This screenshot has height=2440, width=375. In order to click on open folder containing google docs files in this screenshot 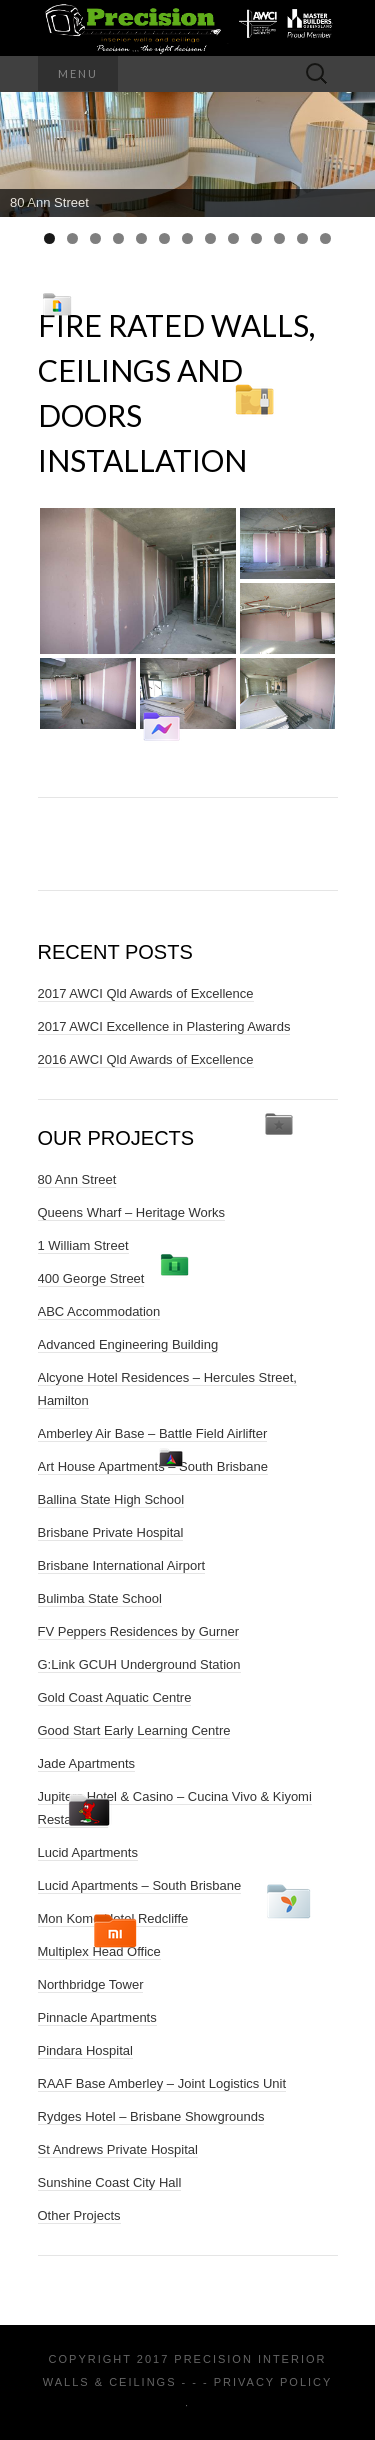, I will do `click(57, 305)`.